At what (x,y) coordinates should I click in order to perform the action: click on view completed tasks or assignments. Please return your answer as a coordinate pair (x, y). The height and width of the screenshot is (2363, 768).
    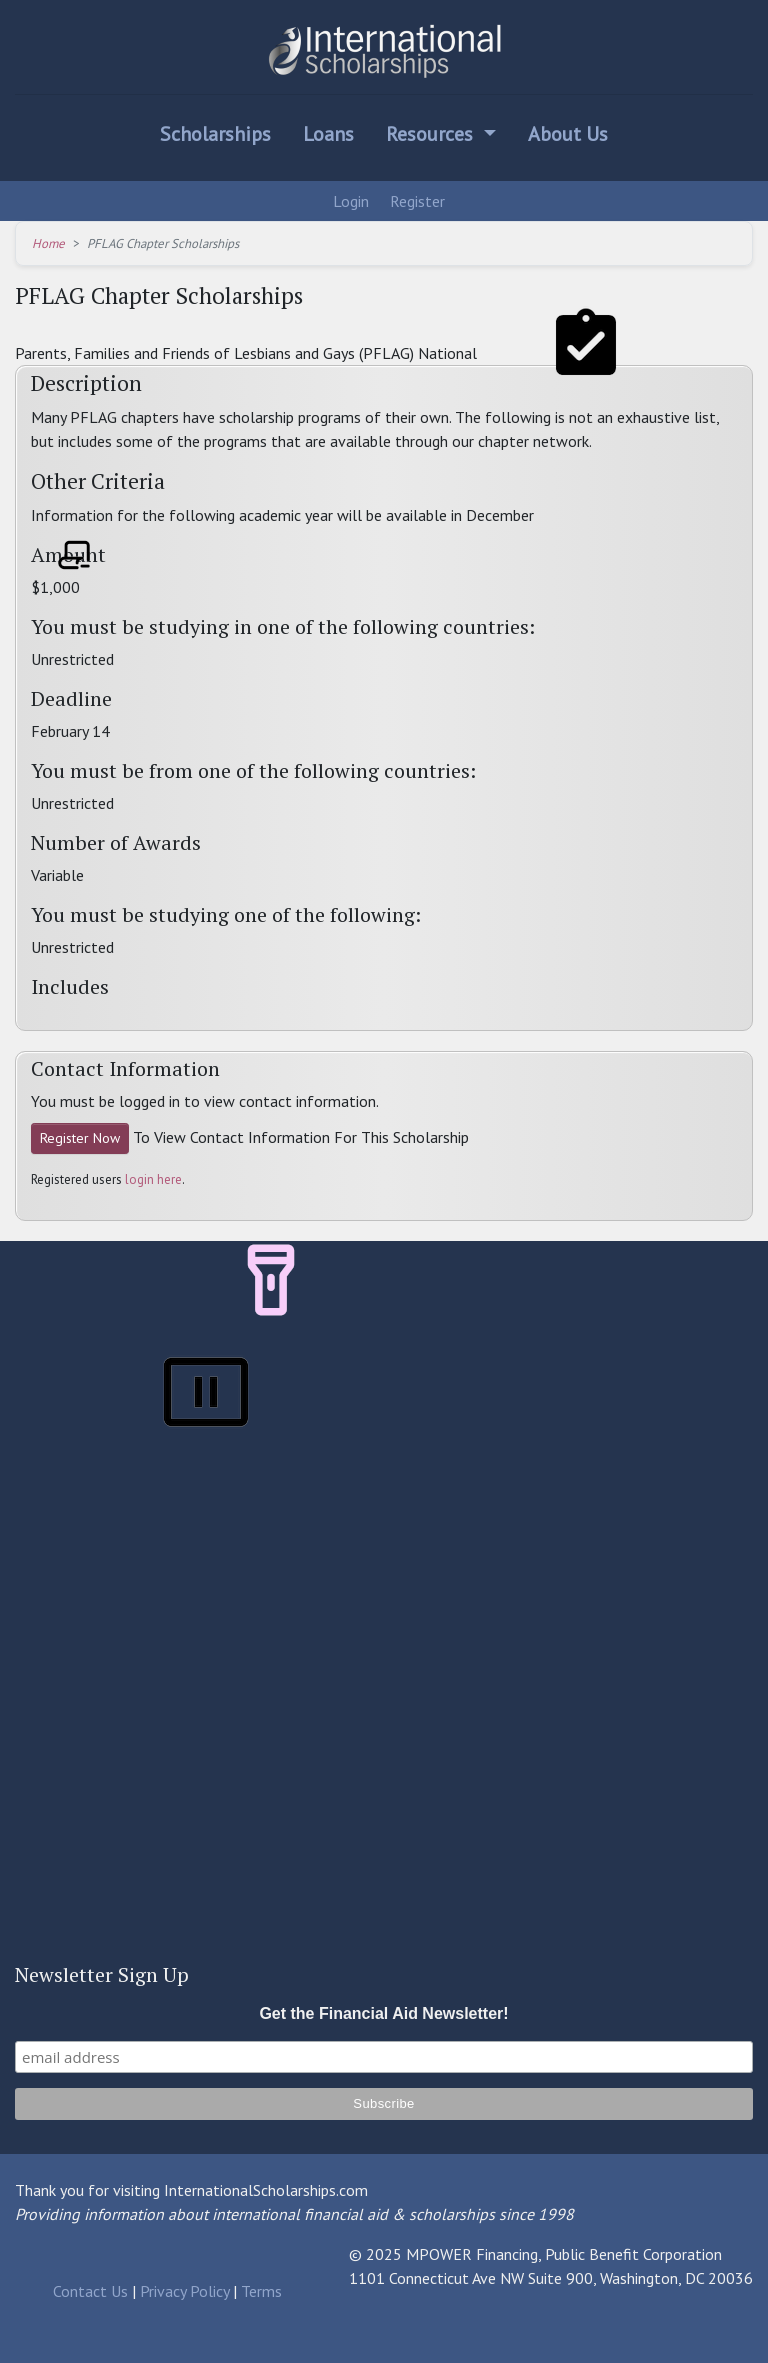
    Looking at the image, I should click on (586, 345).